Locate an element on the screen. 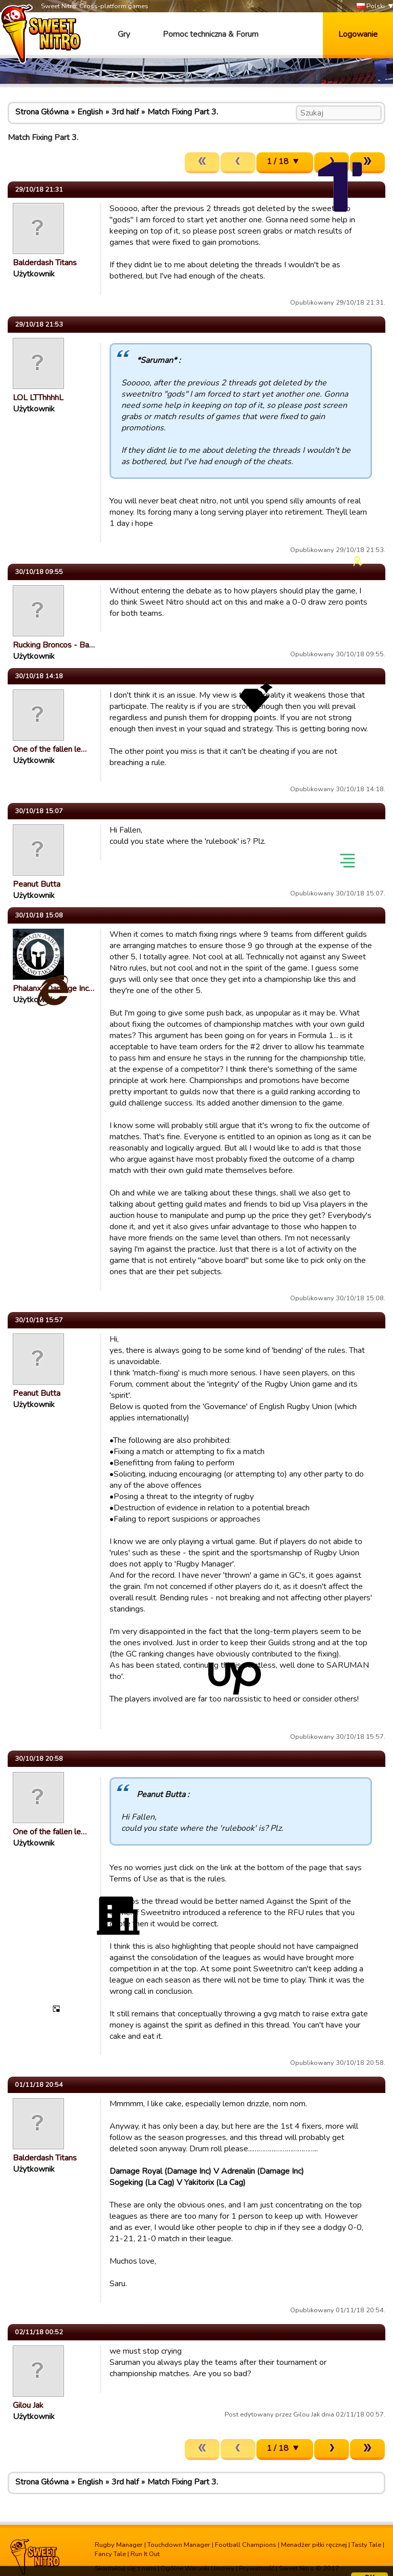  access design or creative tools is located at coordinates (340, 186).